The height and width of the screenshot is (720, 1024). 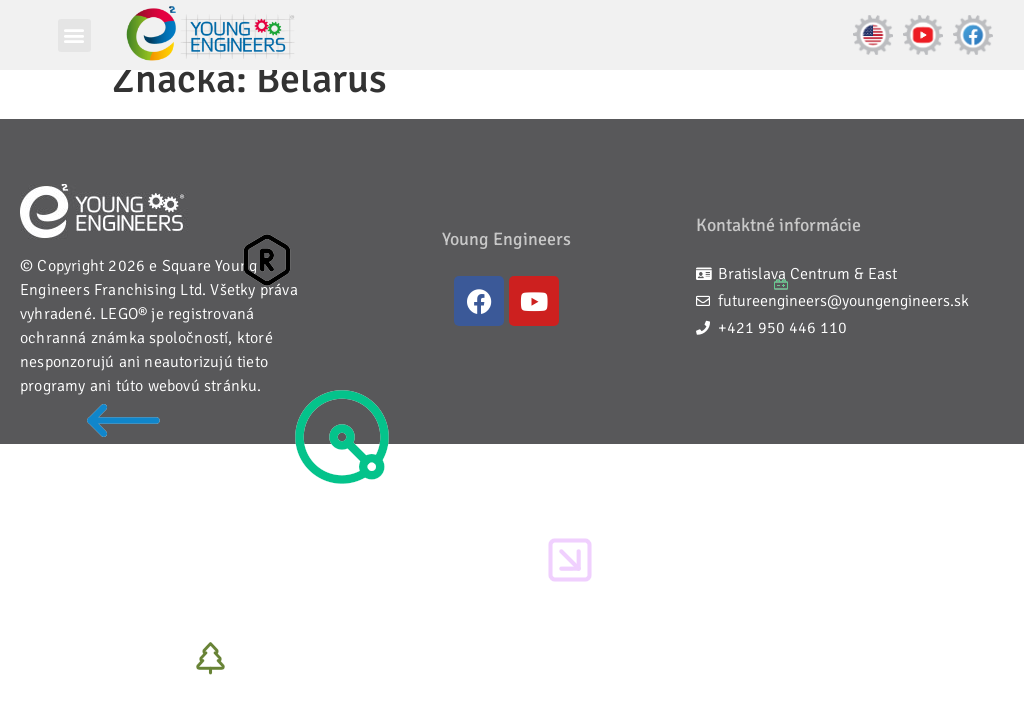 What do you see at coordinates (570, 560) in the screenshot?
I see `move or drag item to bottom-right` at bounding box center [570, 560].